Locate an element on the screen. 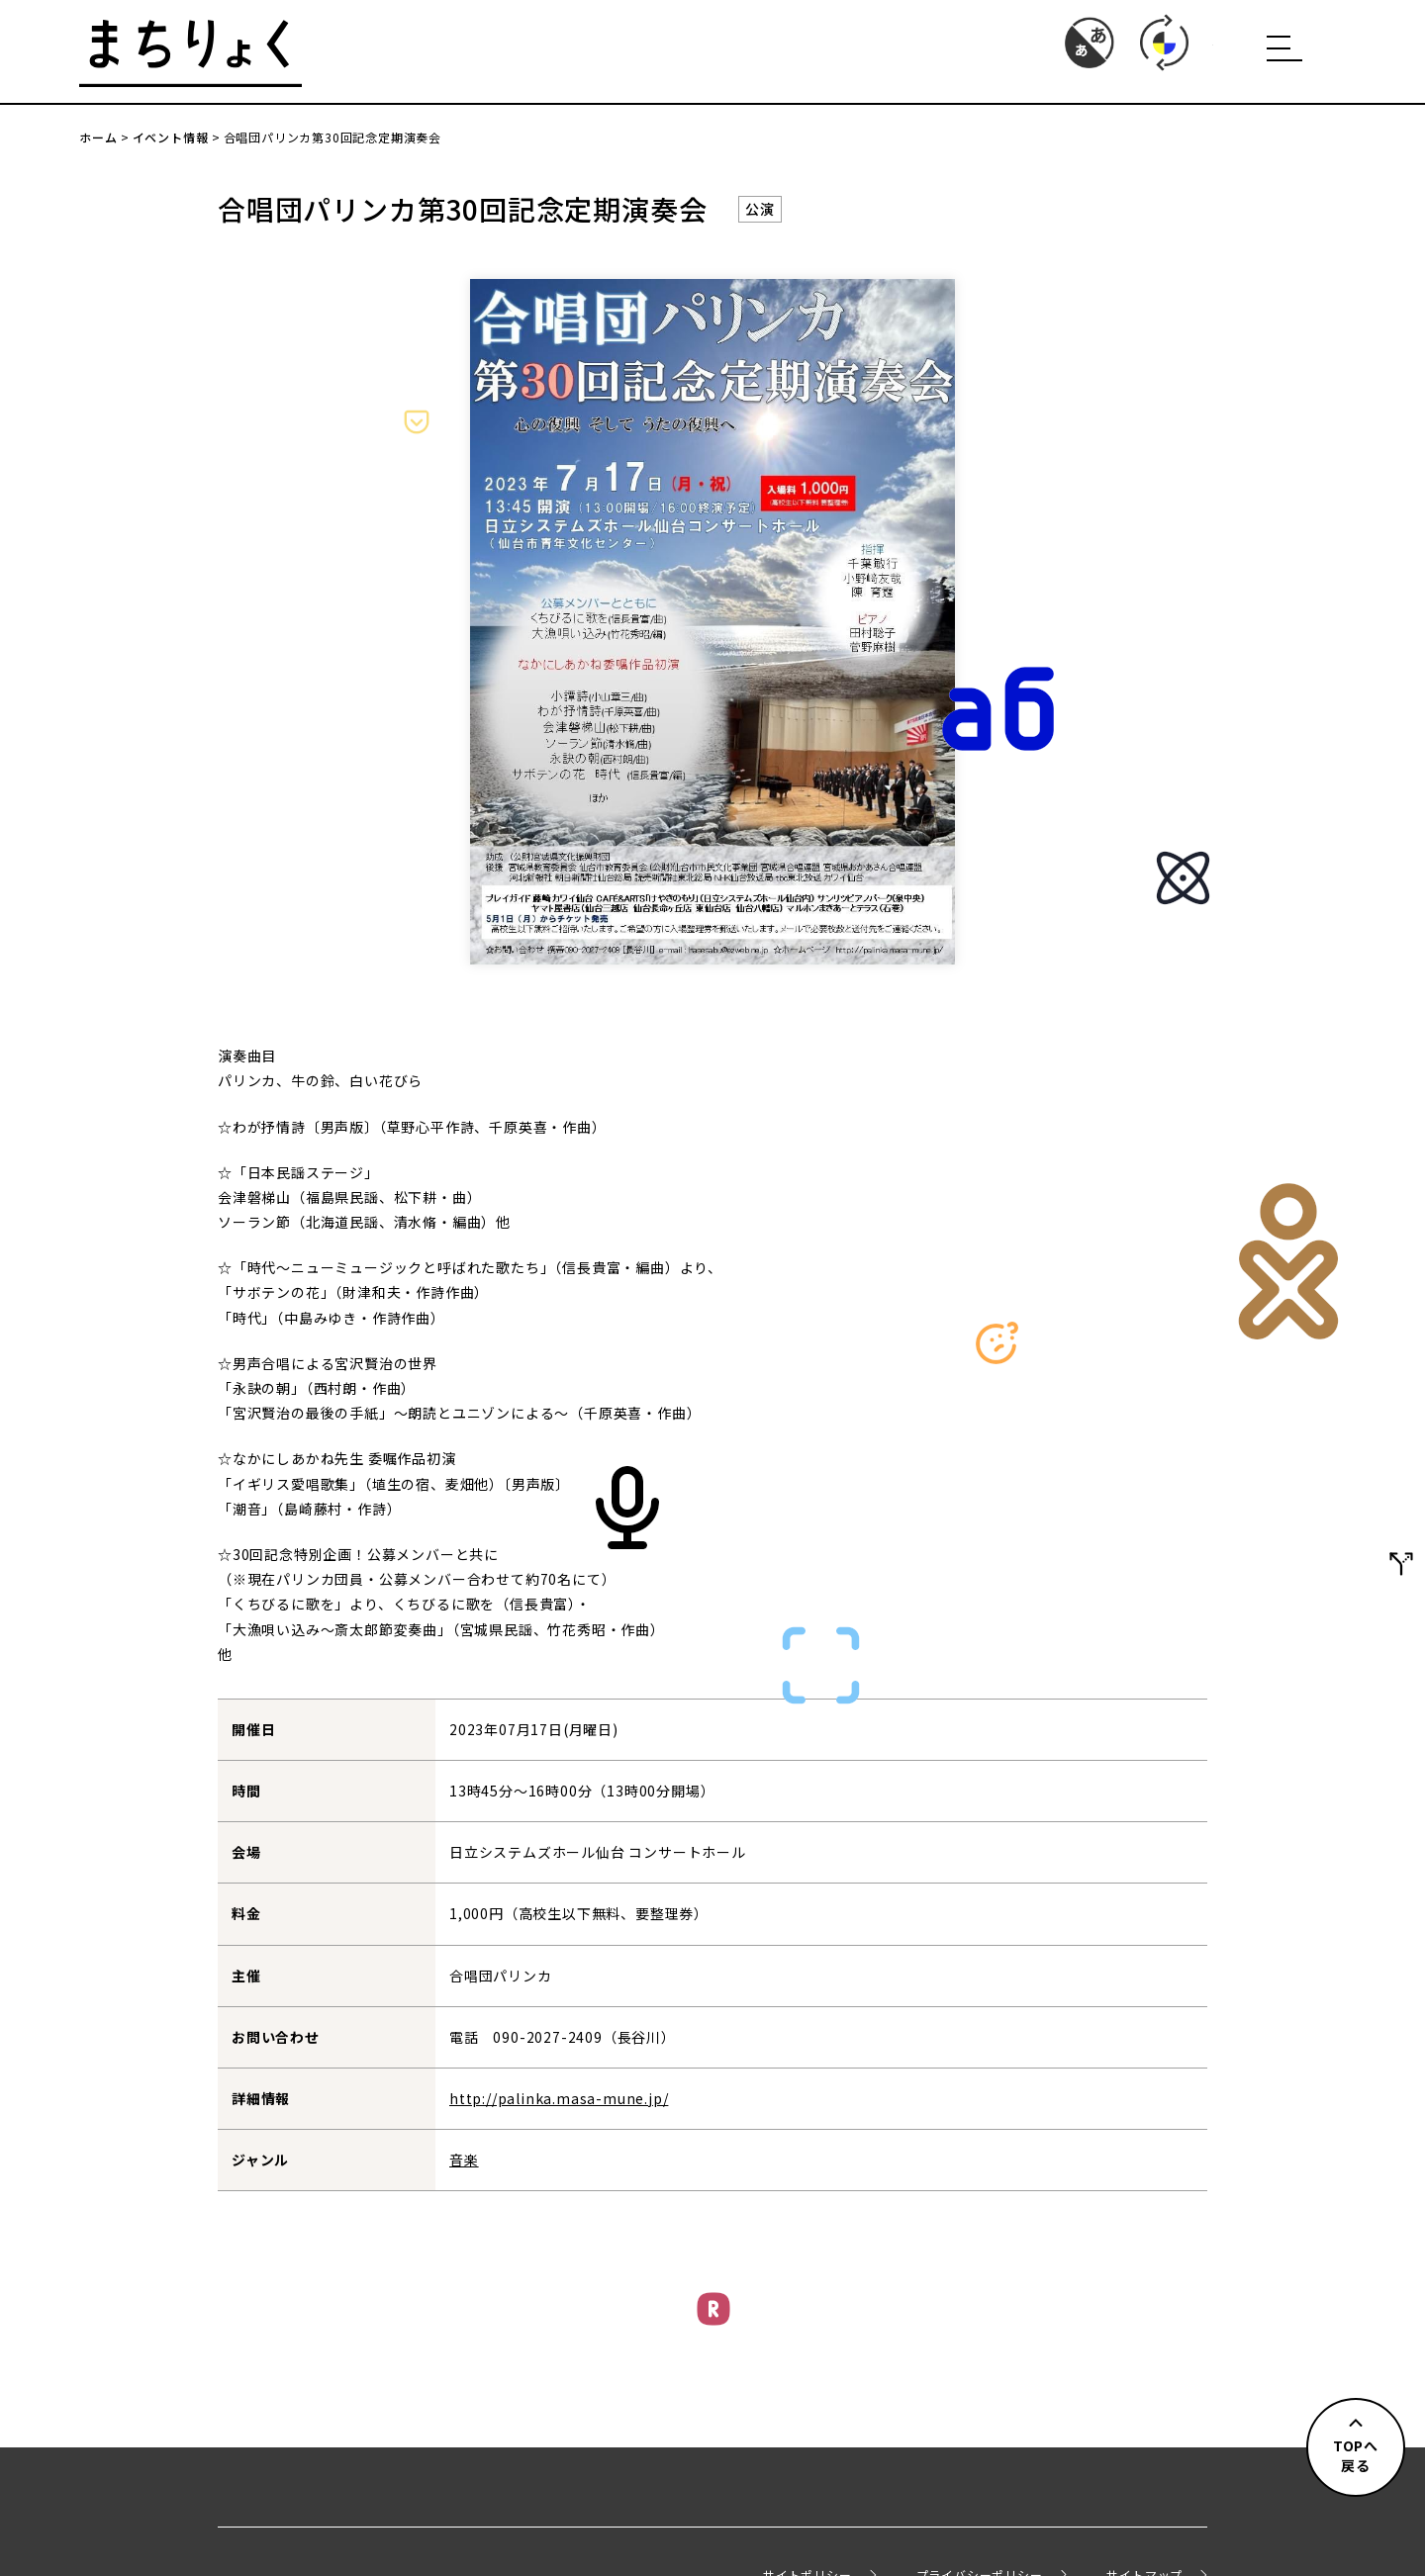 The width and height of the screenshot is (1425, 2576). open sugarizer learning platform is located at coordinates (1288, 1261).